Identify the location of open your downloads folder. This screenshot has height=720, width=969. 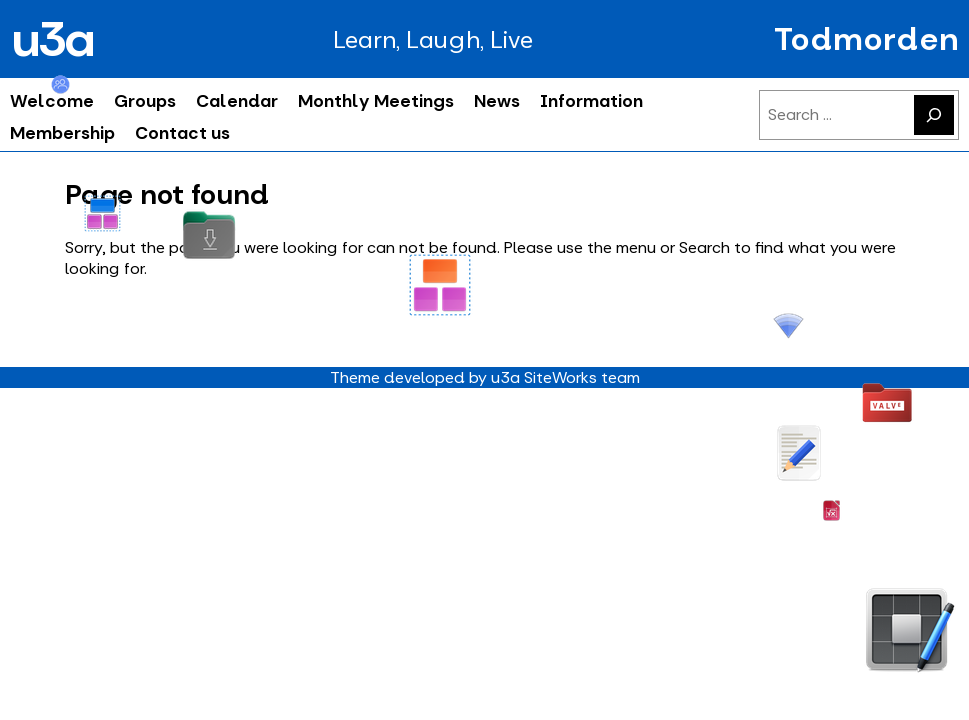
(209, 235).